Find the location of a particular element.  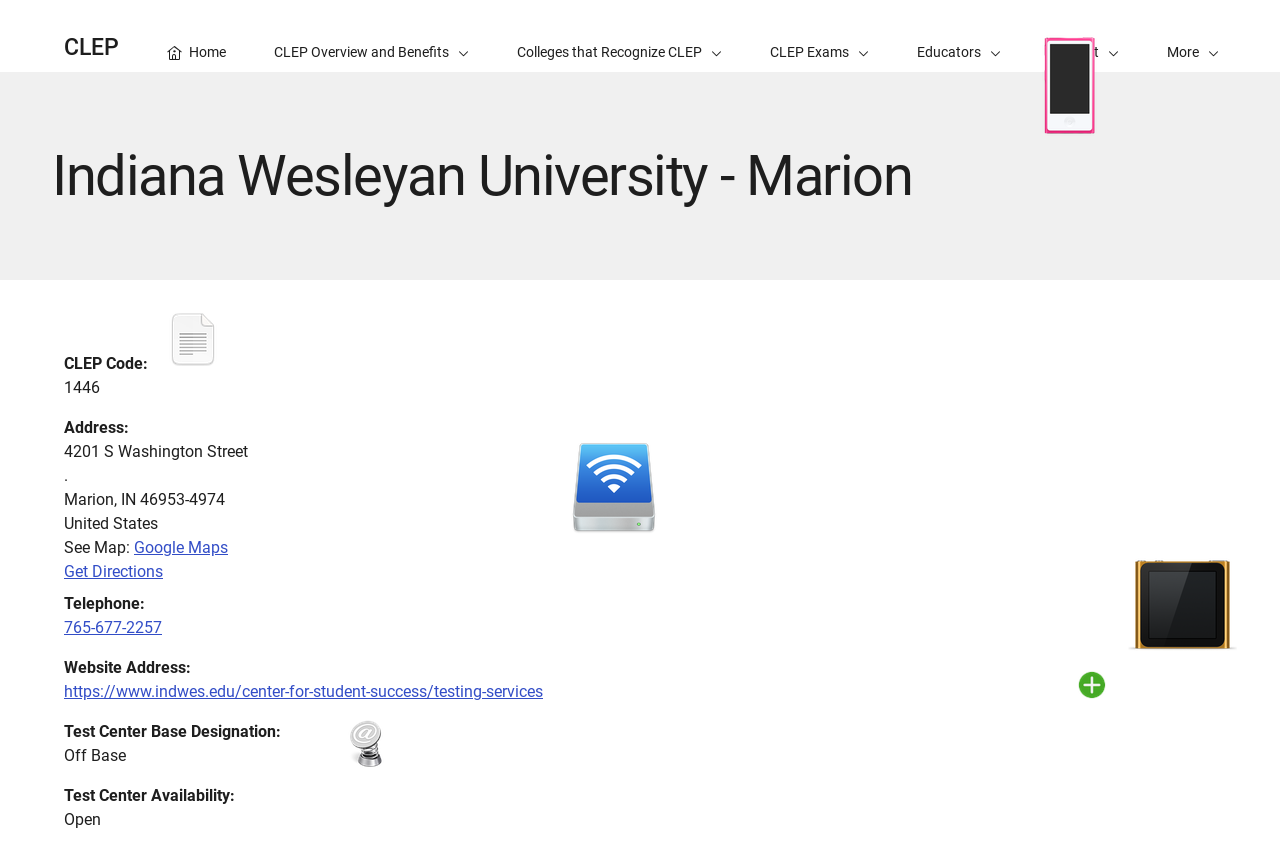

iPod nano device in pink is located at coordinates (1069, 85).